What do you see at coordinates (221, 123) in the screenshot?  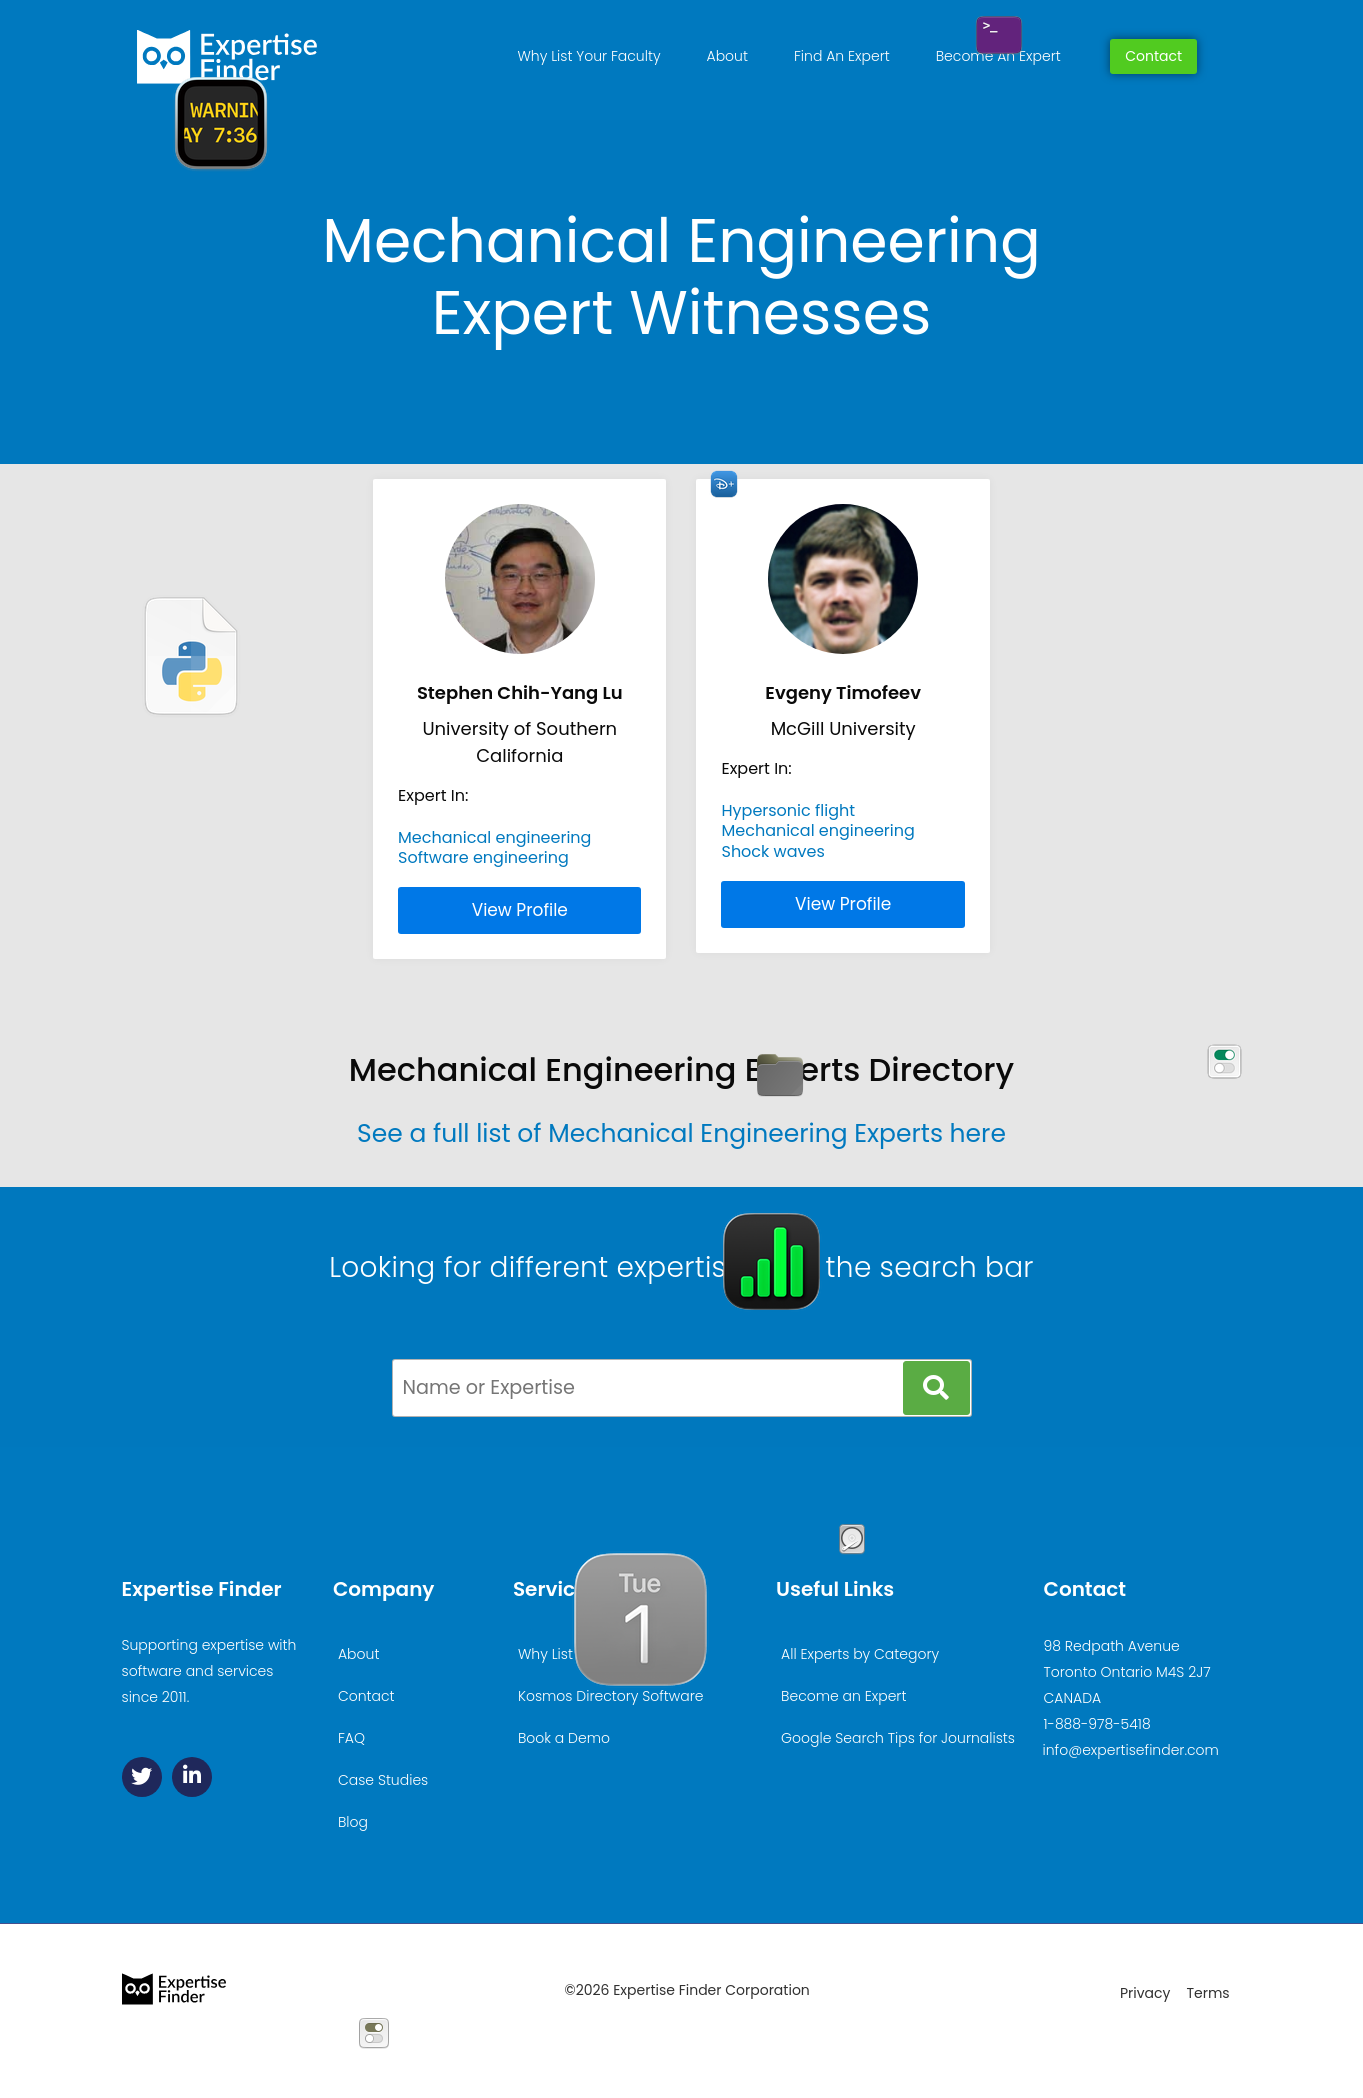 I see `open the console app to view system logs` at bounding box center [221, 123].